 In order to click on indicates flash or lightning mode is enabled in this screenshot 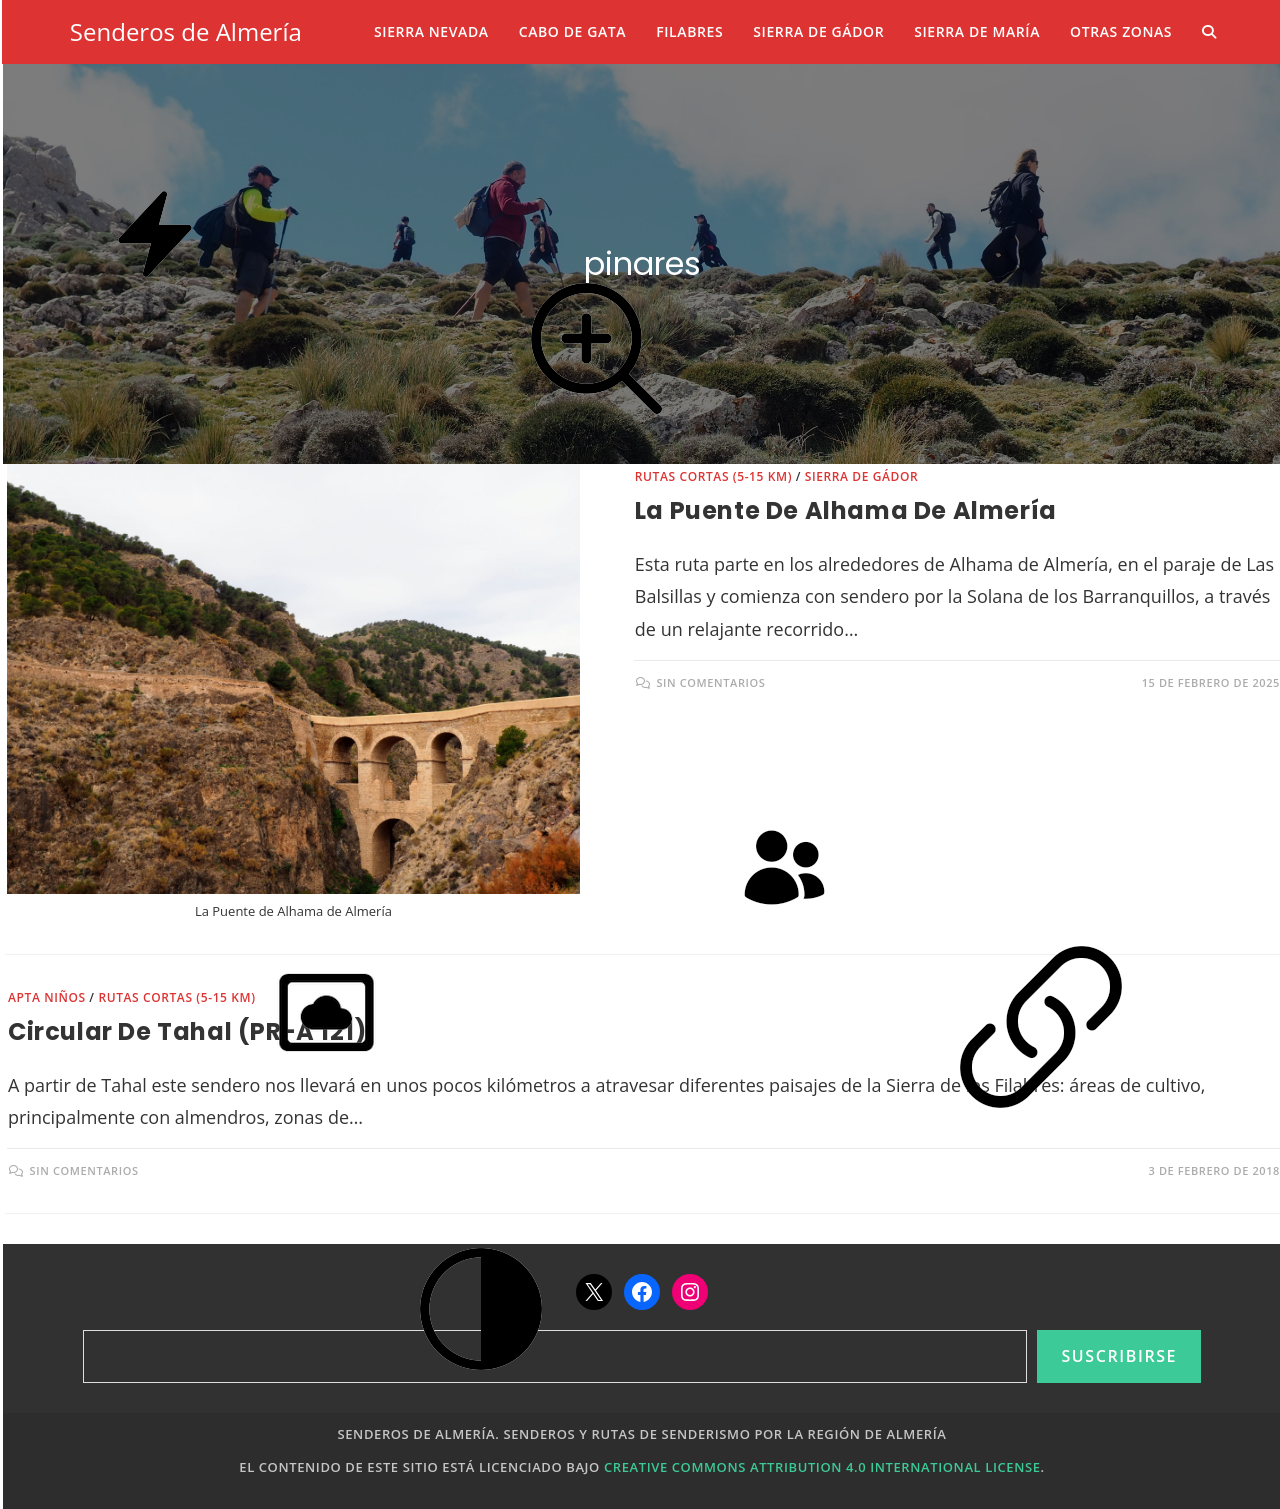, I will do `click(155, 234)`.